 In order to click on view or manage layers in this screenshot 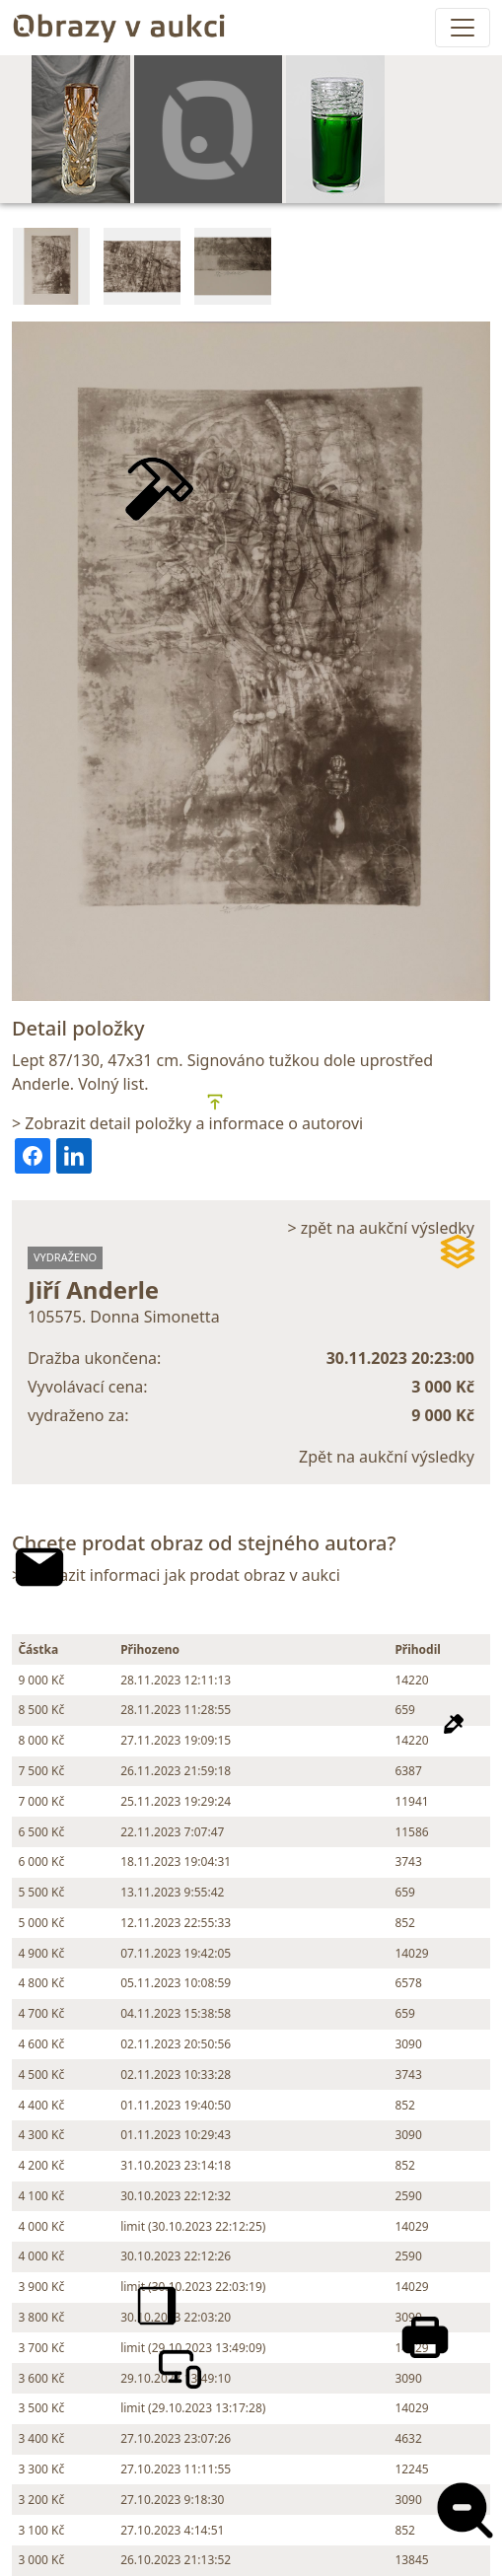, I will do `click(458, 1252)`.